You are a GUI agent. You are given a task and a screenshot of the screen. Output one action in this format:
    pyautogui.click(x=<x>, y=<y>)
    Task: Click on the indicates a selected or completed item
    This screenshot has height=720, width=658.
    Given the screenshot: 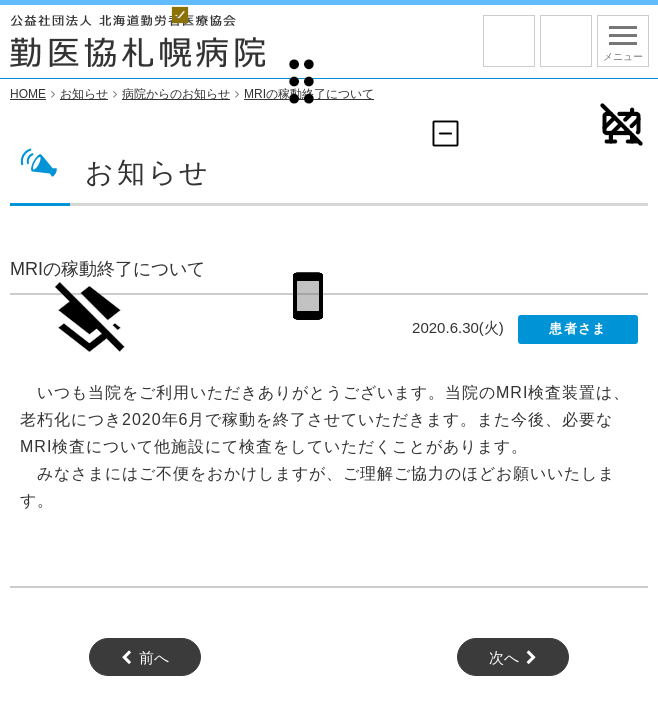 What is the action you would take?
    pyautogui.click(x=180, y=15)
    